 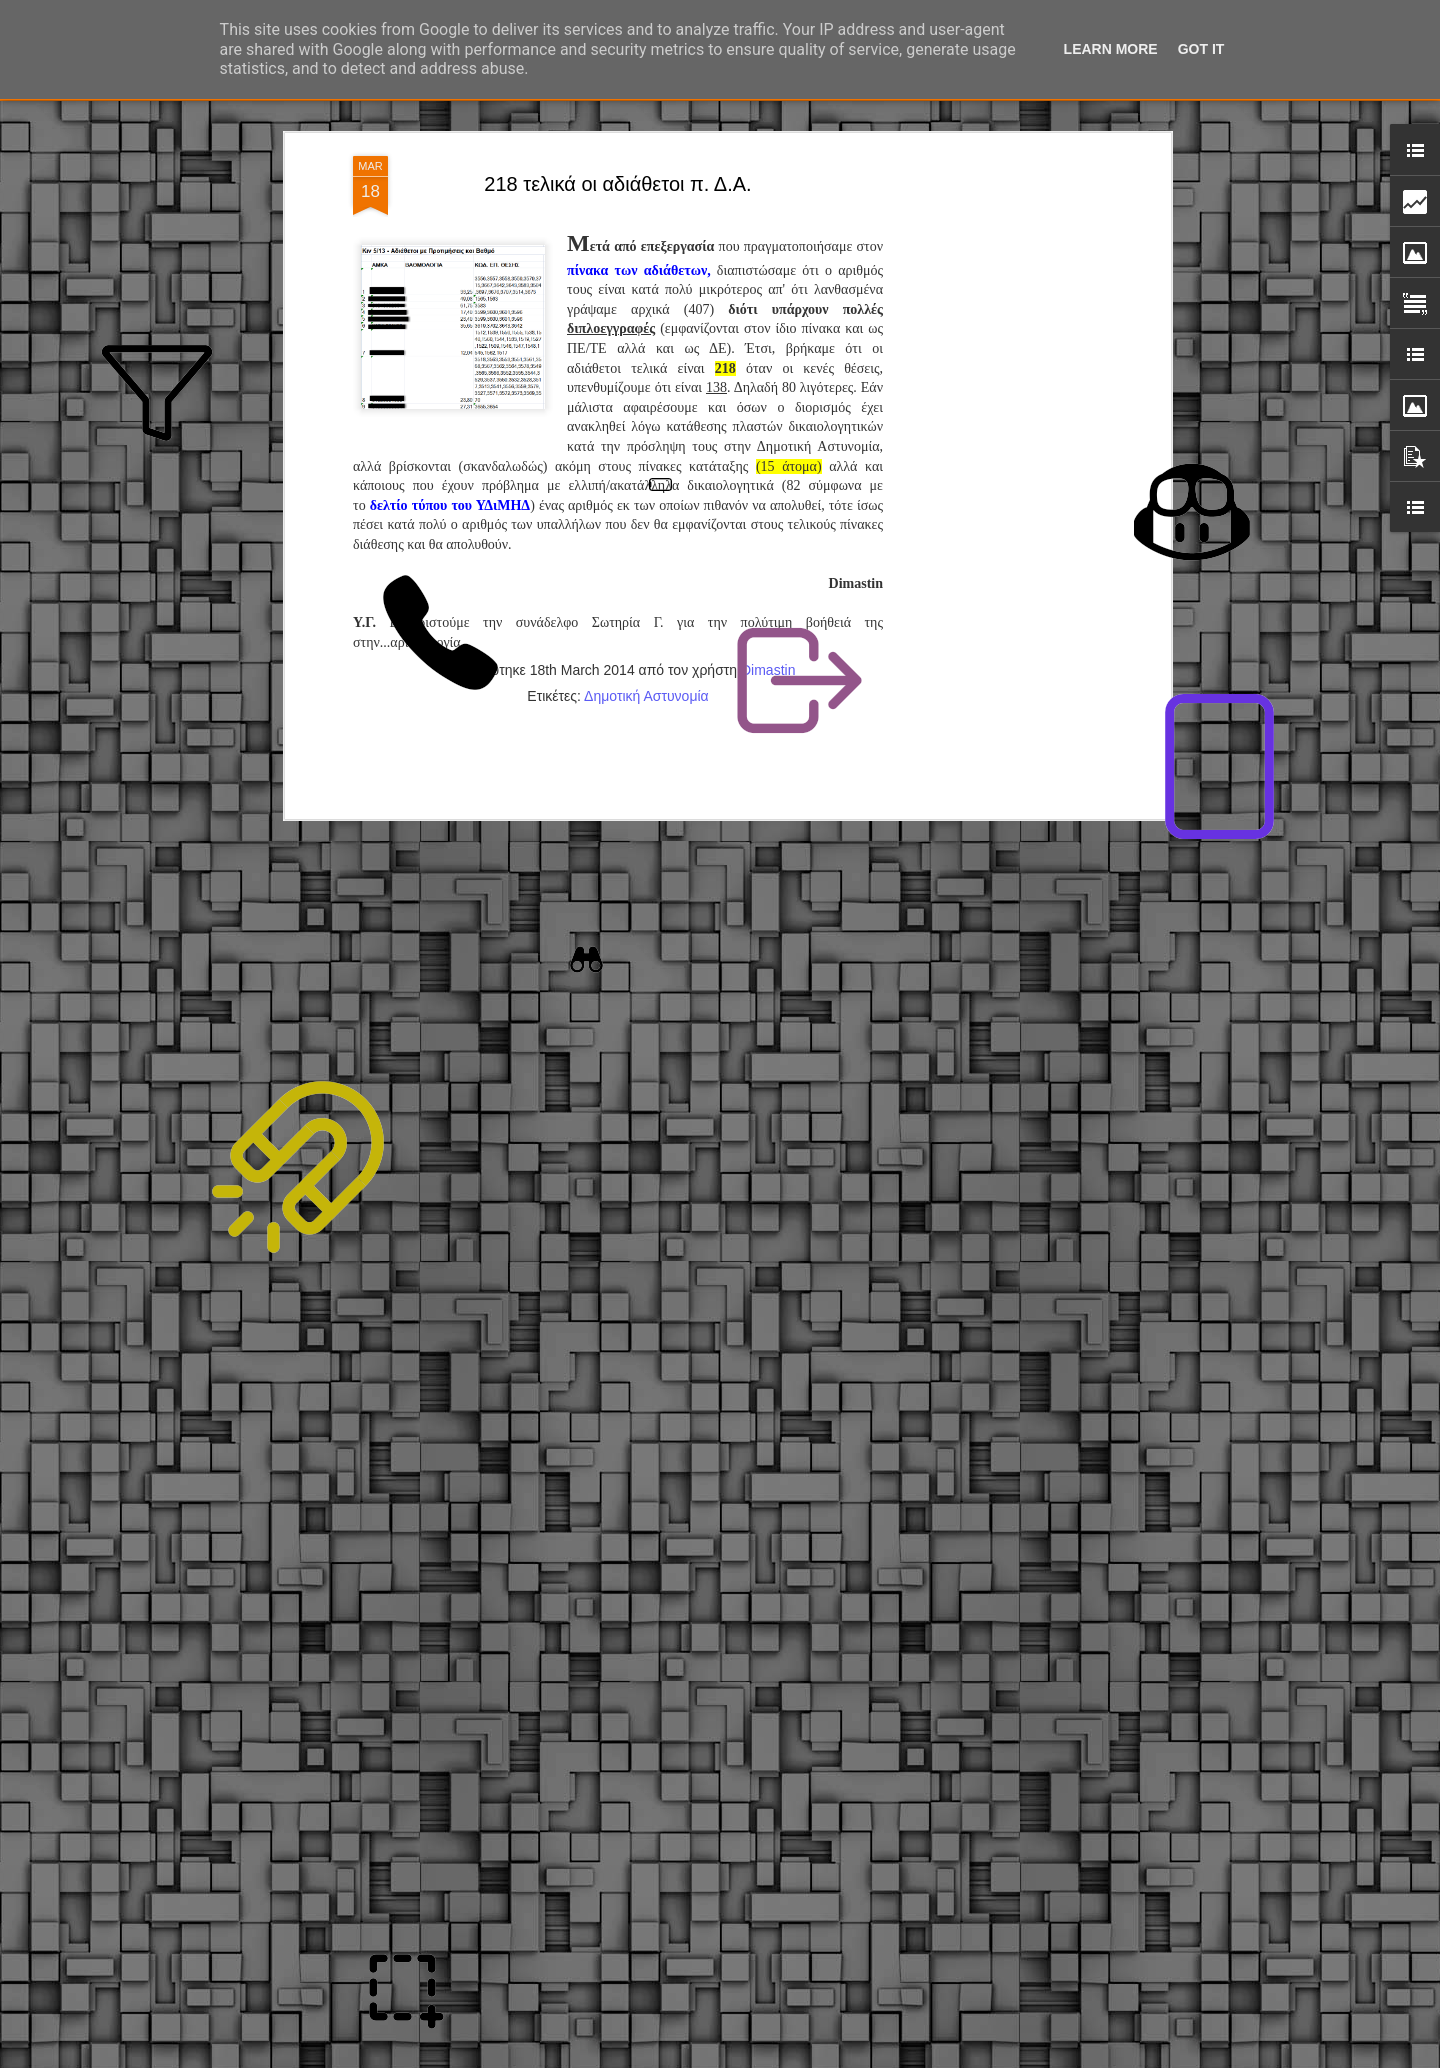 I want to click on log out of your account, so click(x=799, y=680).